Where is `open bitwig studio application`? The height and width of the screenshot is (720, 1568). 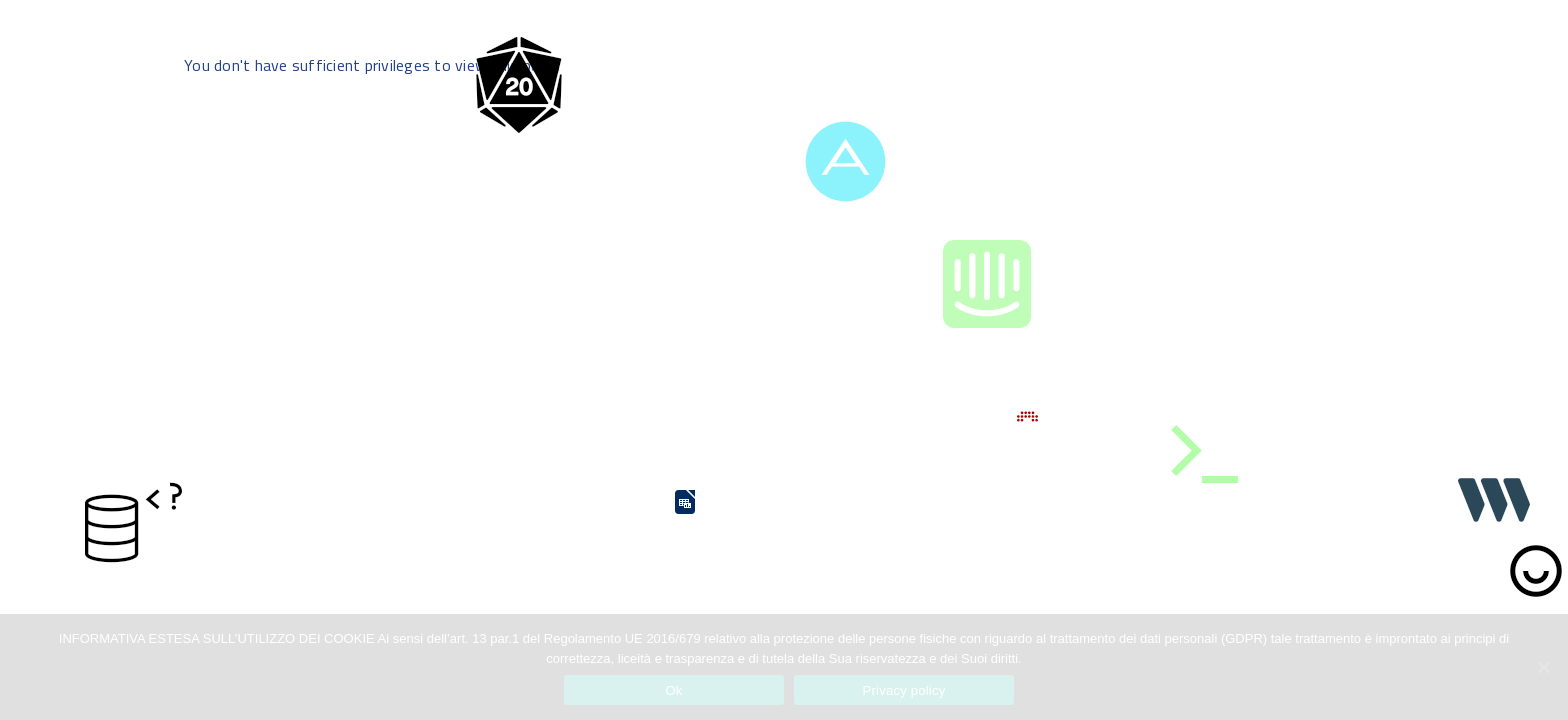 open bitwig studio application is located at coordinates (1027, 416).